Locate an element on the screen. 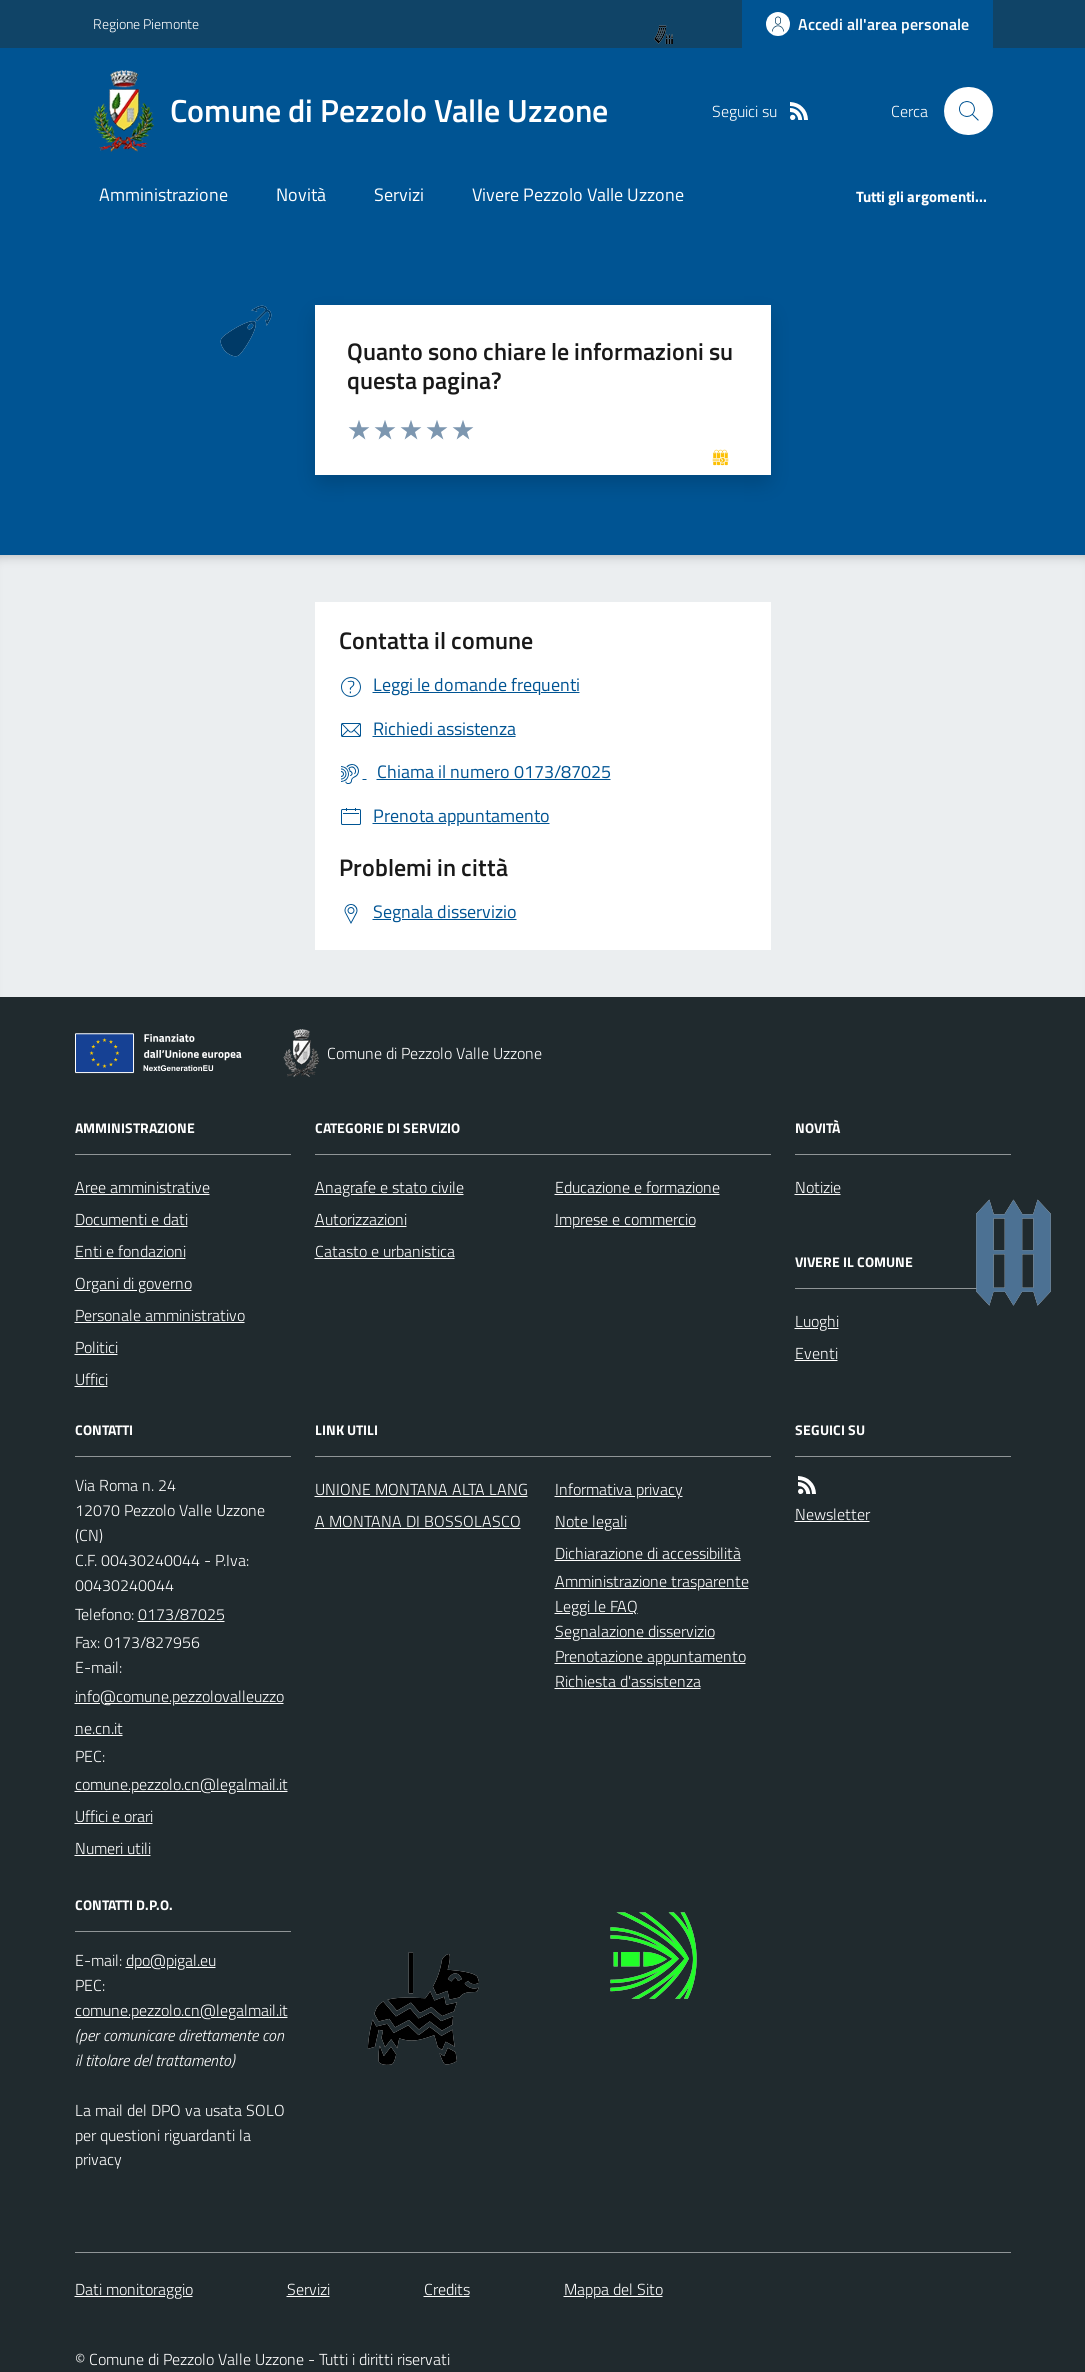 The image size is (1085, 2372). build or place a fence in your game is located at coordinates (1013, 1253).